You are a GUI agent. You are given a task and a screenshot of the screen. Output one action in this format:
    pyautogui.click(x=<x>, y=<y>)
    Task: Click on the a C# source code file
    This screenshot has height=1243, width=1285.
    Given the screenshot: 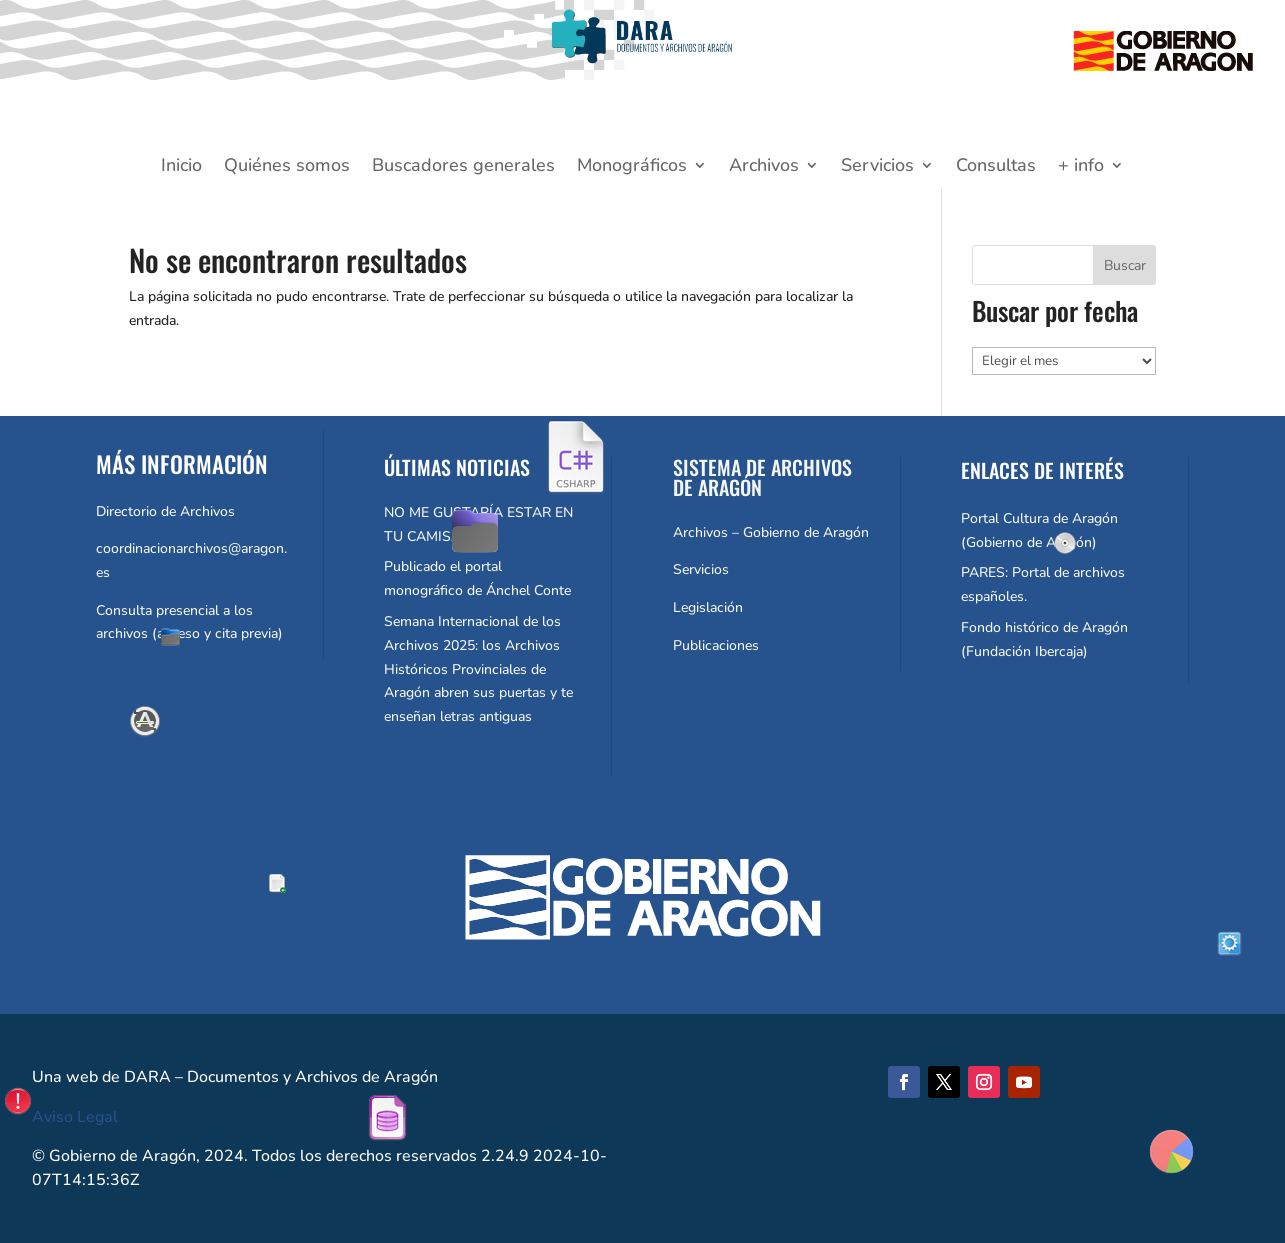 What is the action you would take?
    pyautogui.click(x=576, y=458)
    